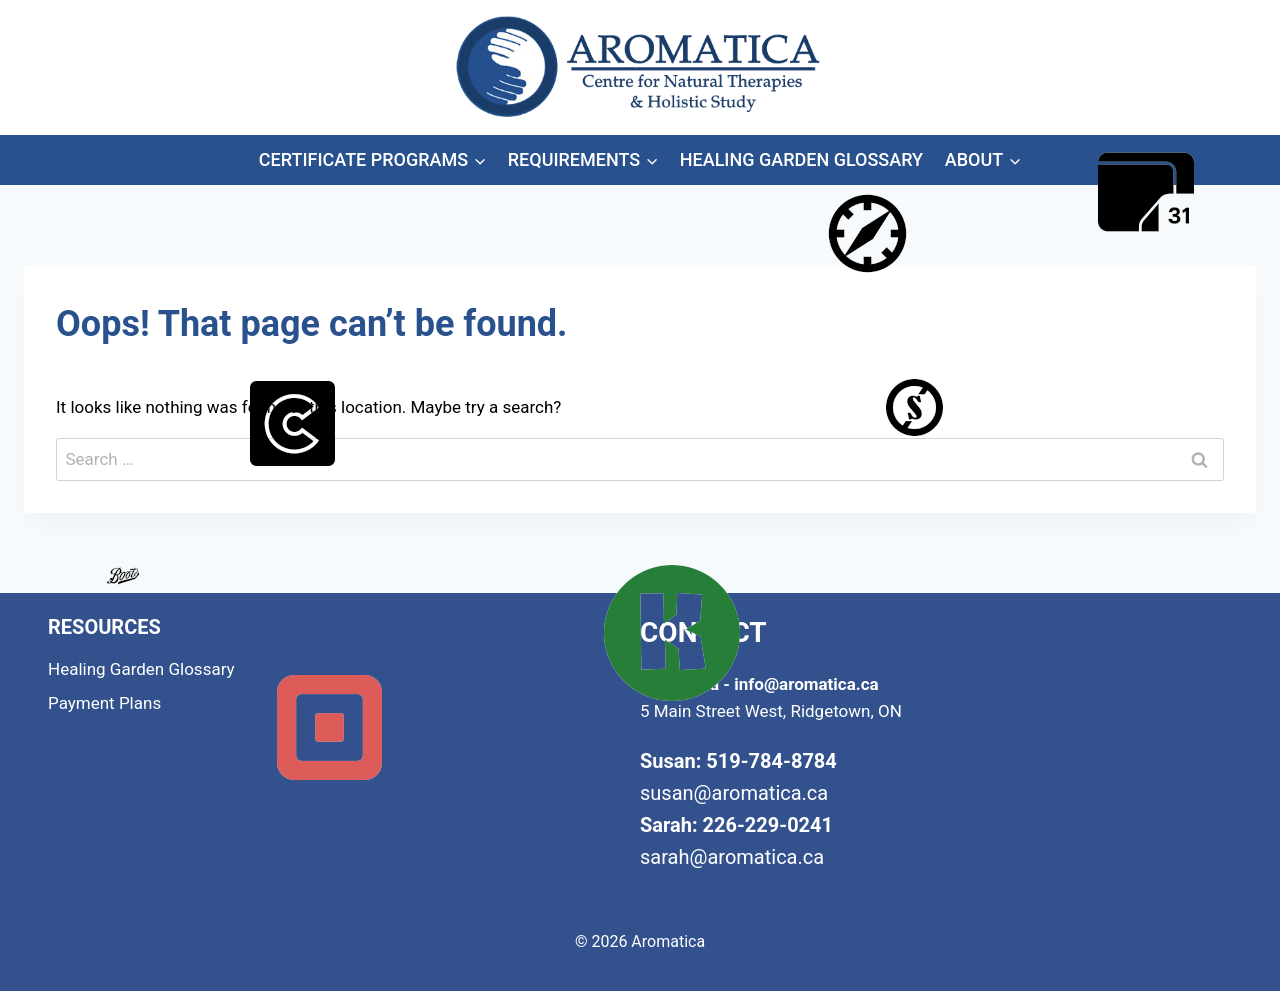  What do you see at coordinates (1146, 192) in the screenshot?
I see `open Proton Calendar app` at bounding box center [1146, 192].